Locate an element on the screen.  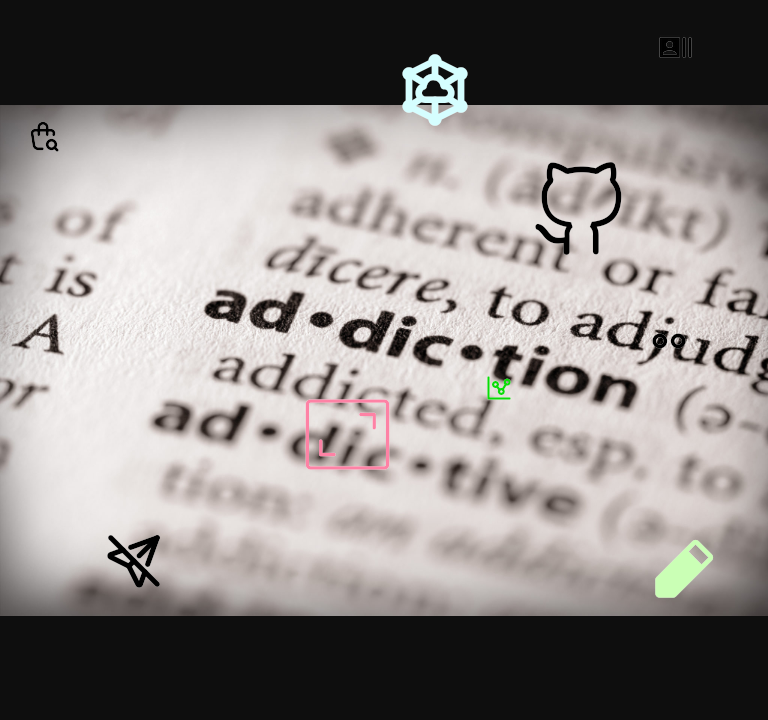
storj decentralized cloud storage logo is located at coordinates (435, 90).